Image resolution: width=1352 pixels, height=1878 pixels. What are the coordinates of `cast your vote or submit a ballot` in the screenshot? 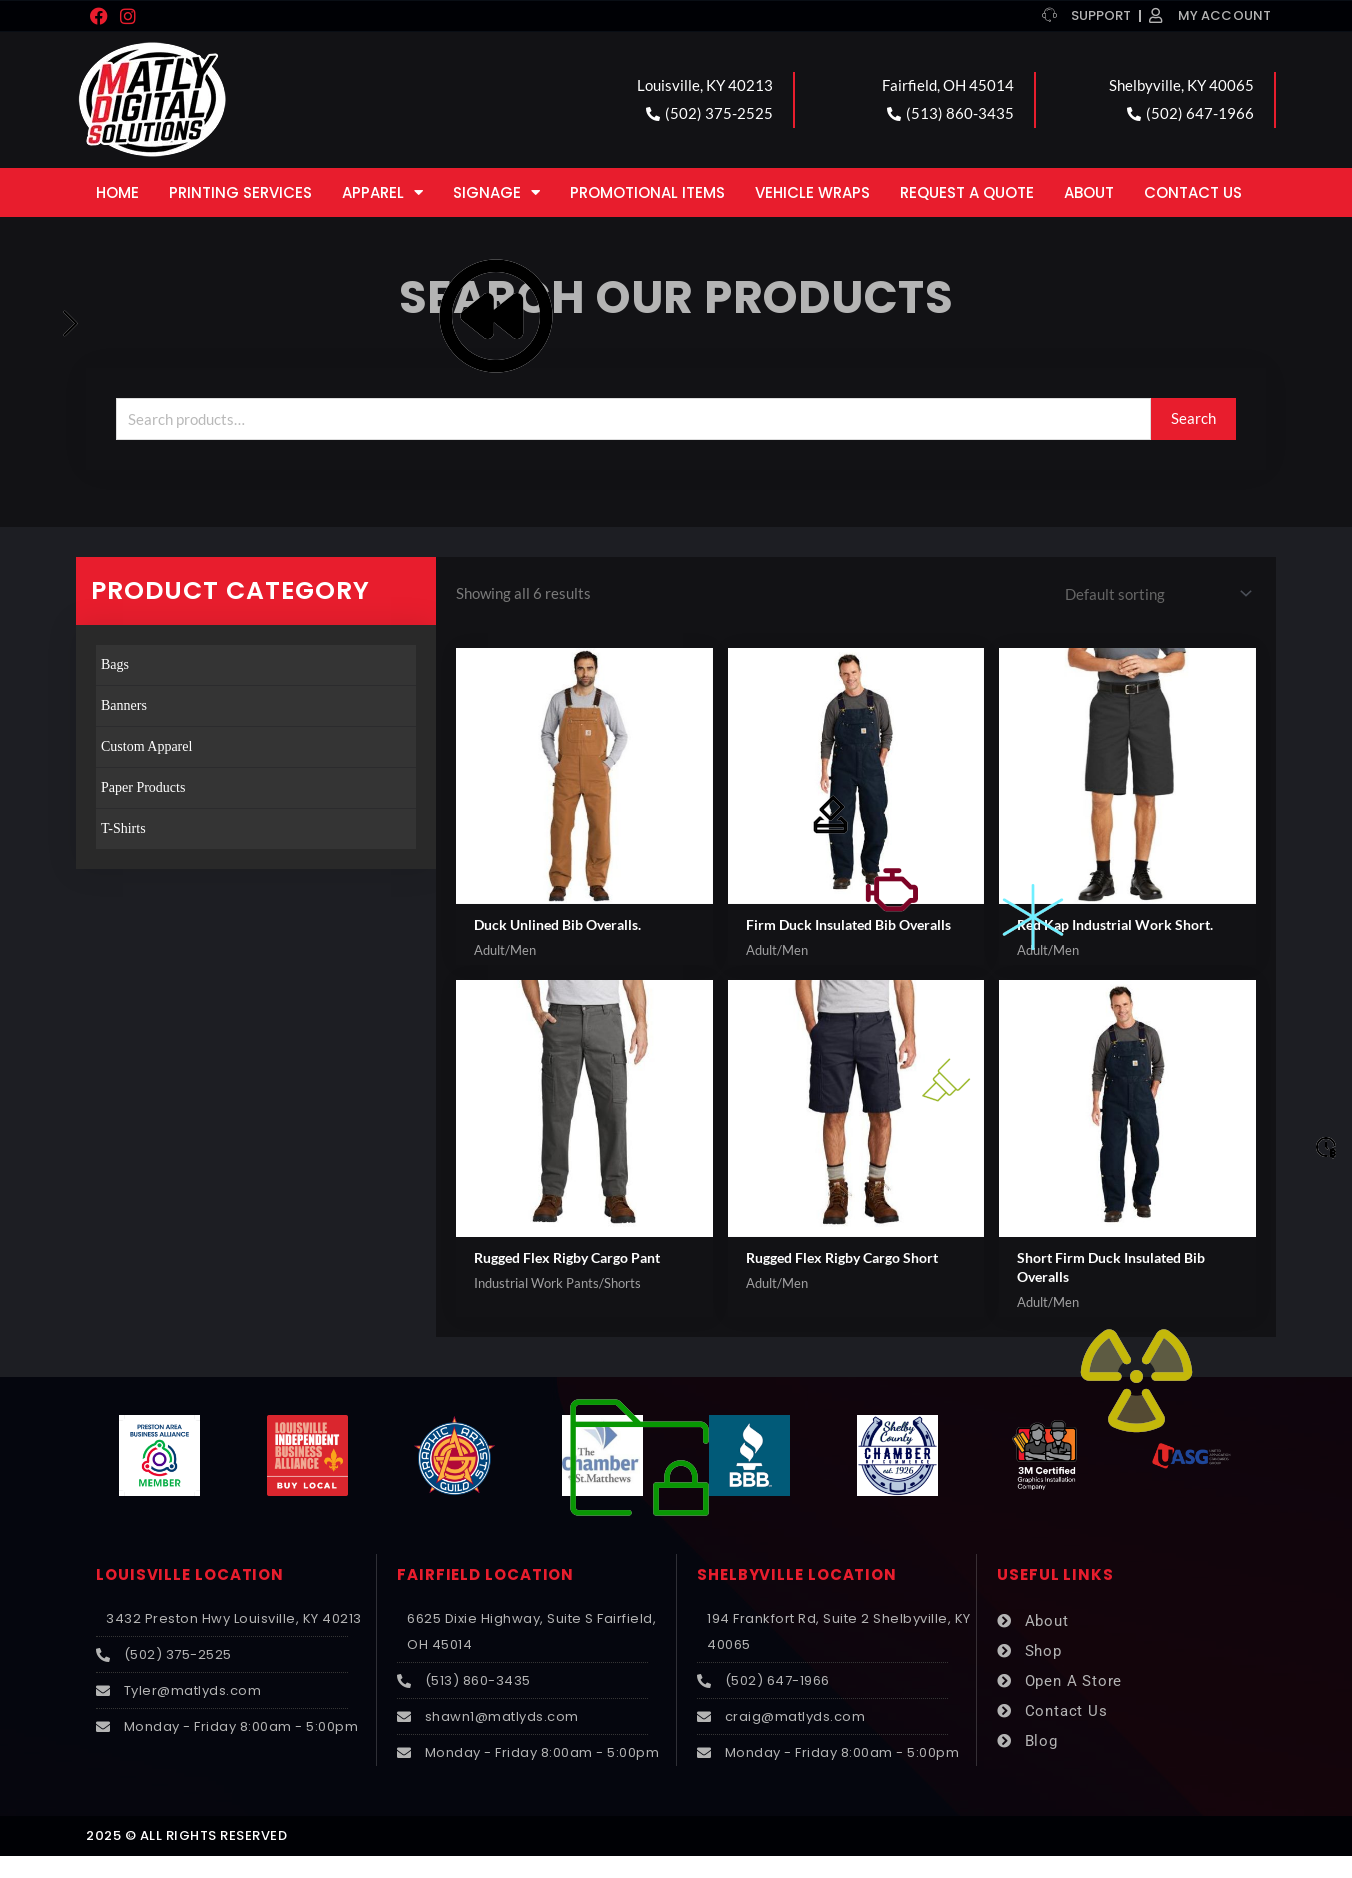 It's located at (830, 814).